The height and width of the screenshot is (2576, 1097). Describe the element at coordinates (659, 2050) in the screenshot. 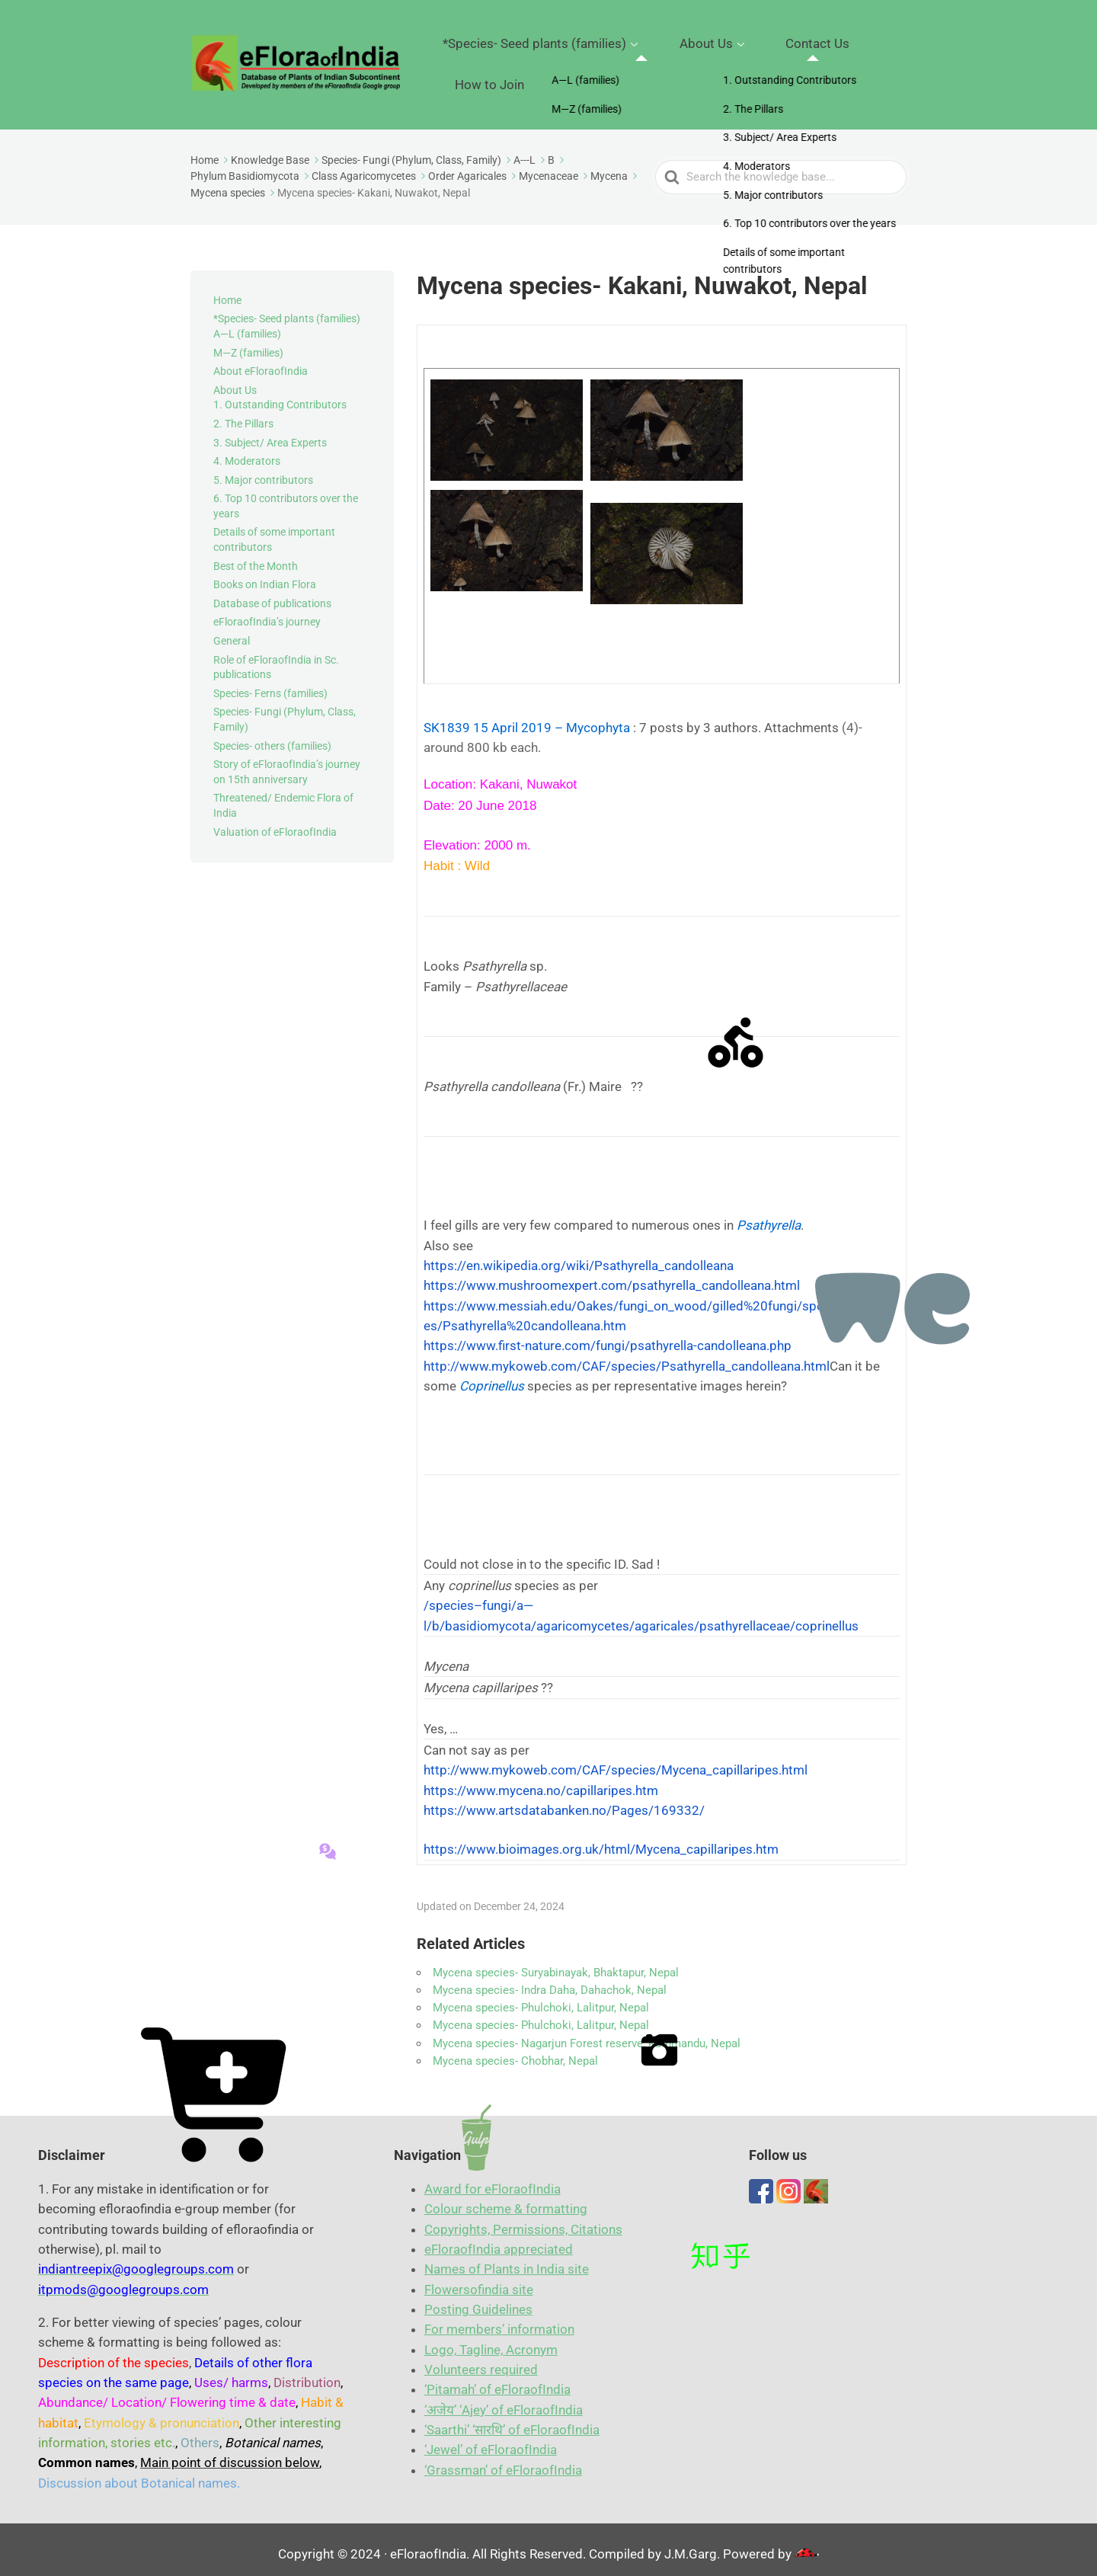

I see `take a photo` at that location.